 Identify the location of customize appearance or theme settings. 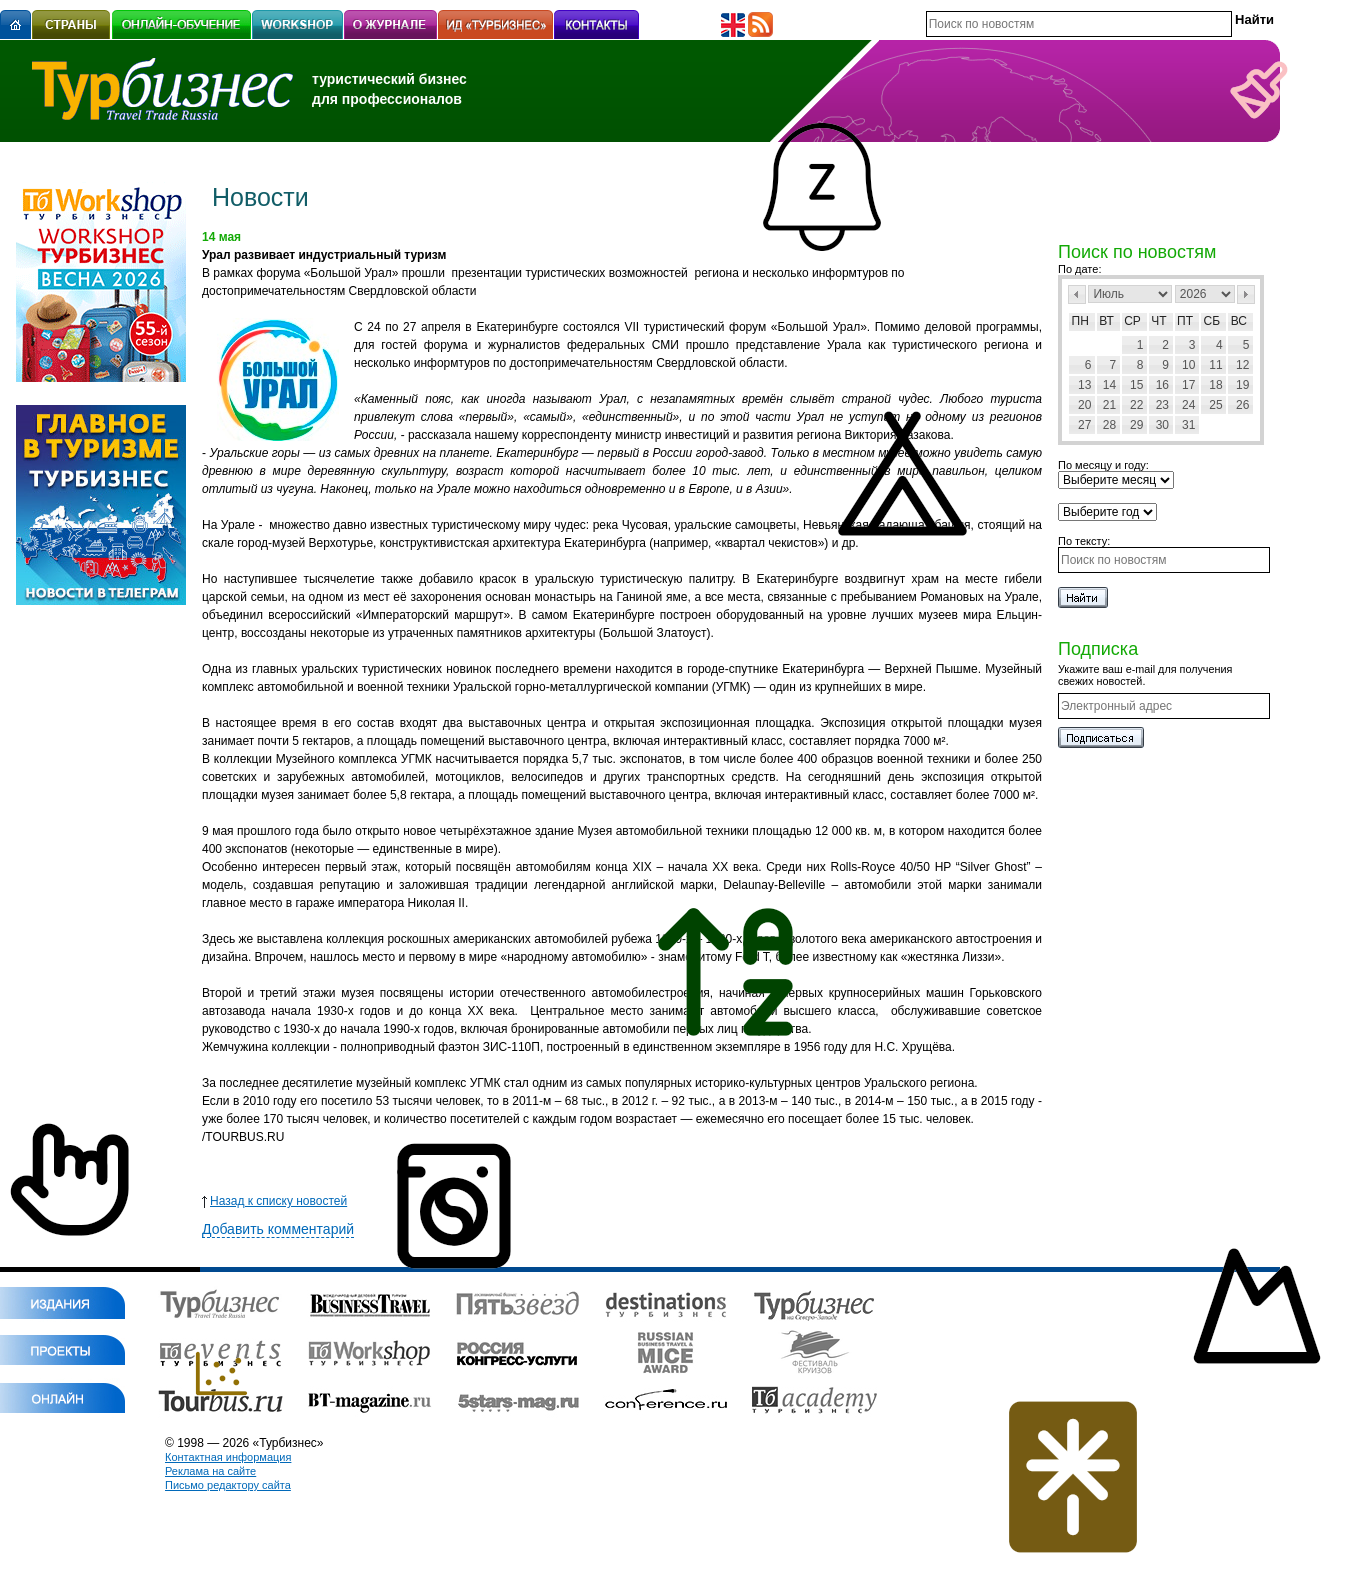
(1259, 90).